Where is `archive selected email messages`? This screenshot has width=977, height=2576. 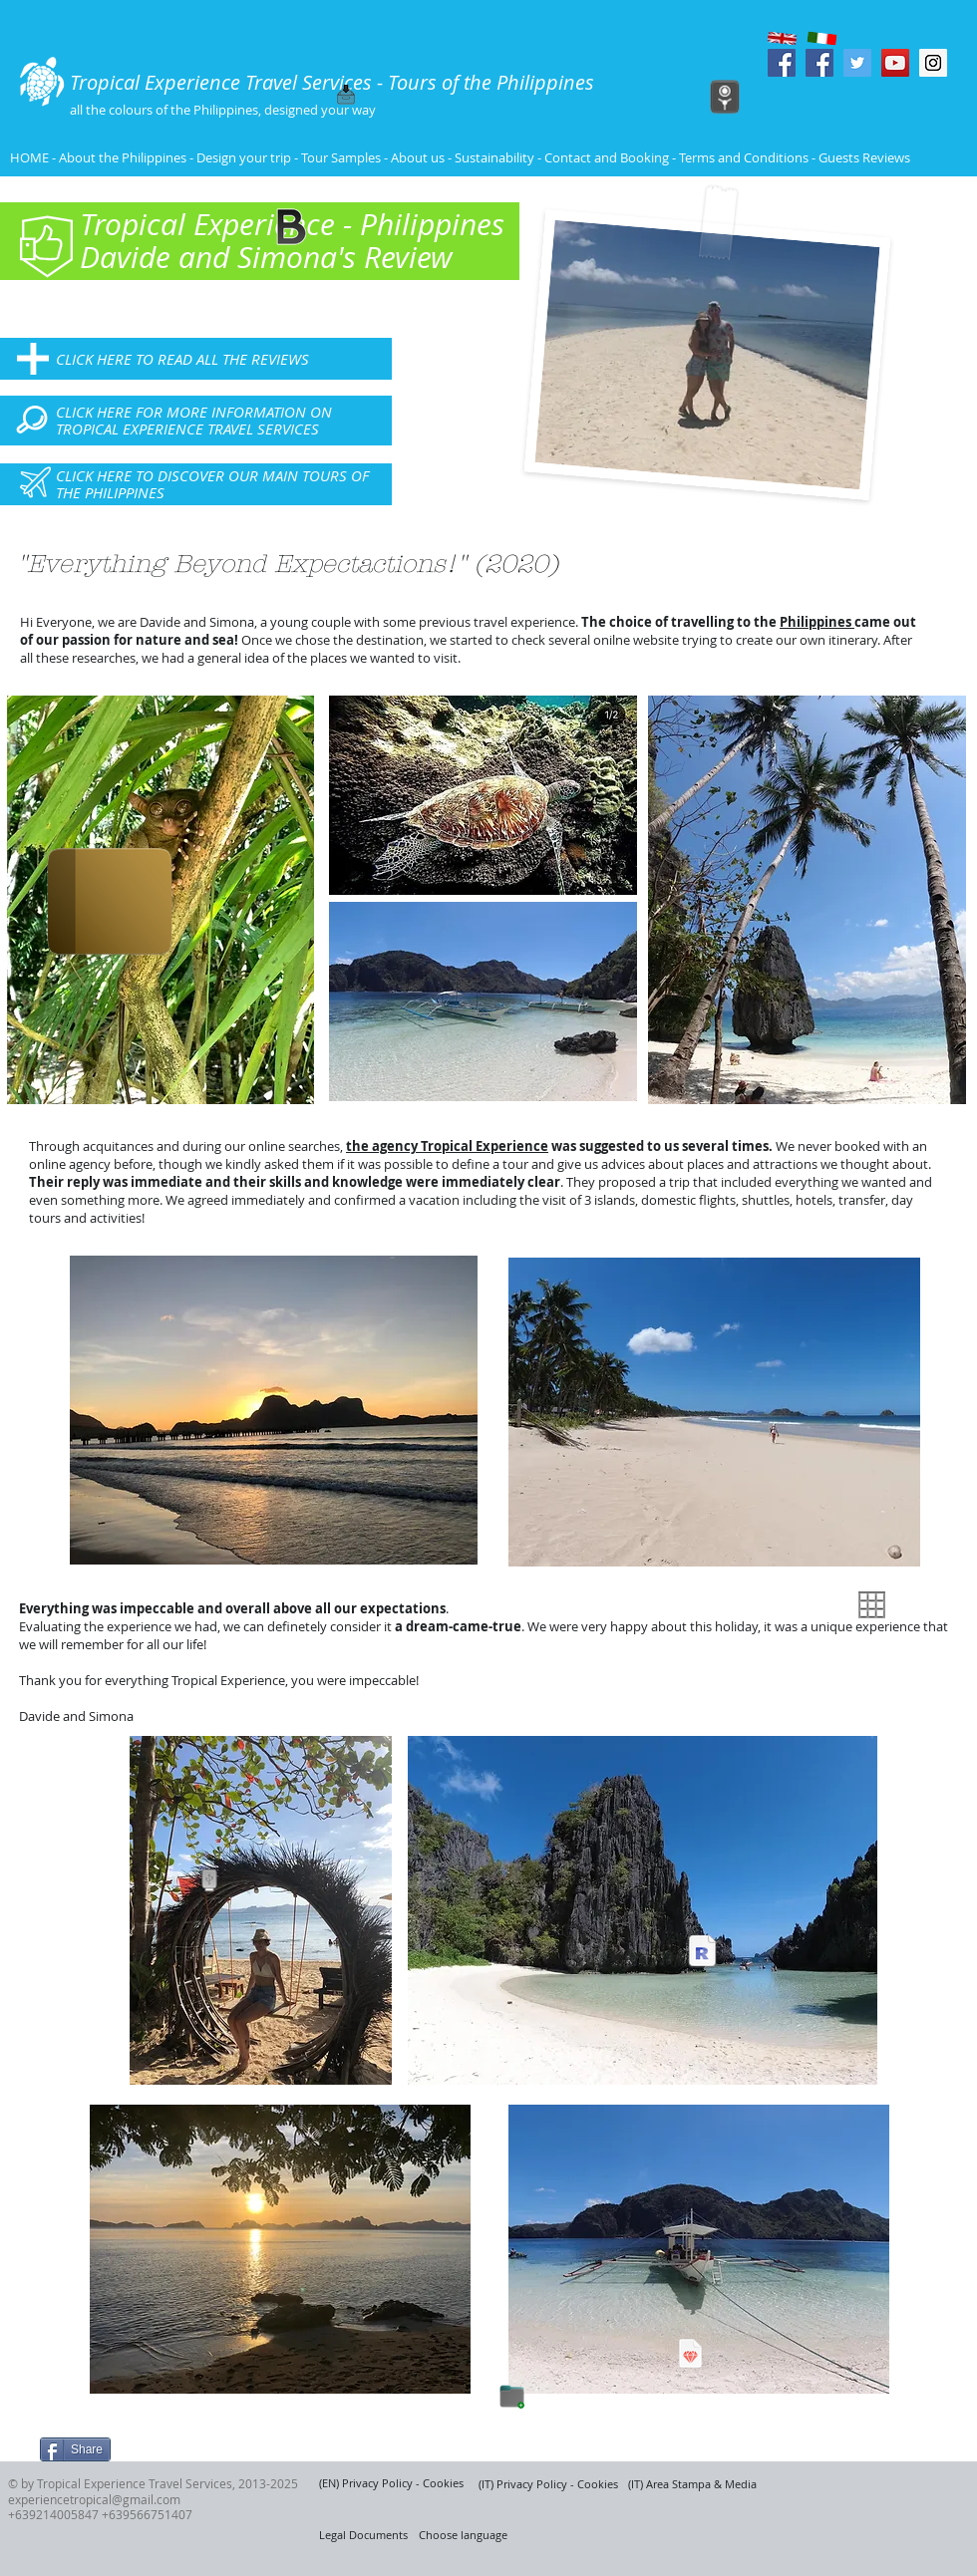
archive selected email messages is located at coordinates (725, 97).